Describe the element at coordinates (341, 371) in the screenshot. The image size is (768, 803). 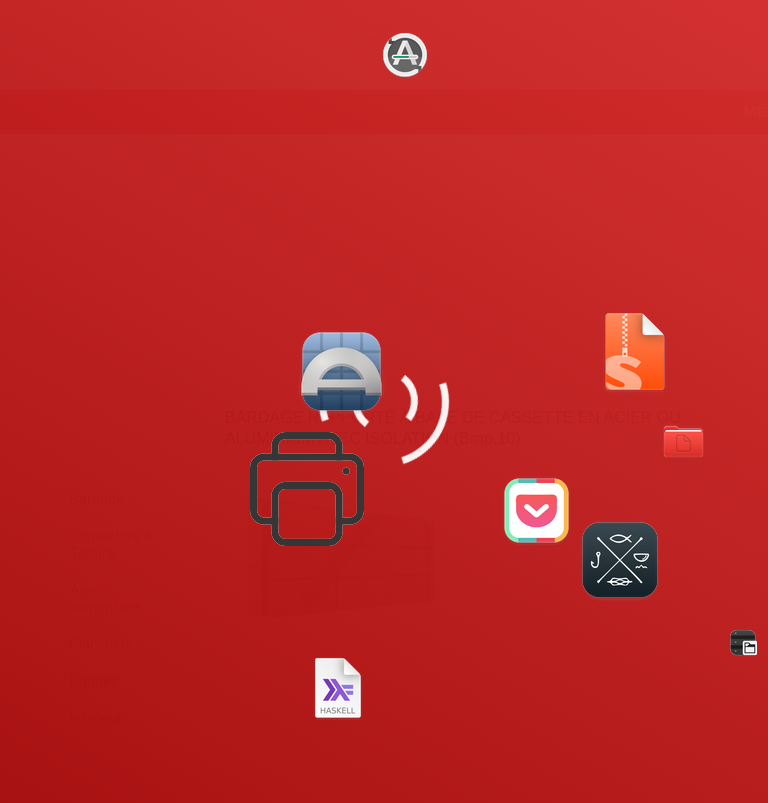
I see `open design or drafting application` at that location.